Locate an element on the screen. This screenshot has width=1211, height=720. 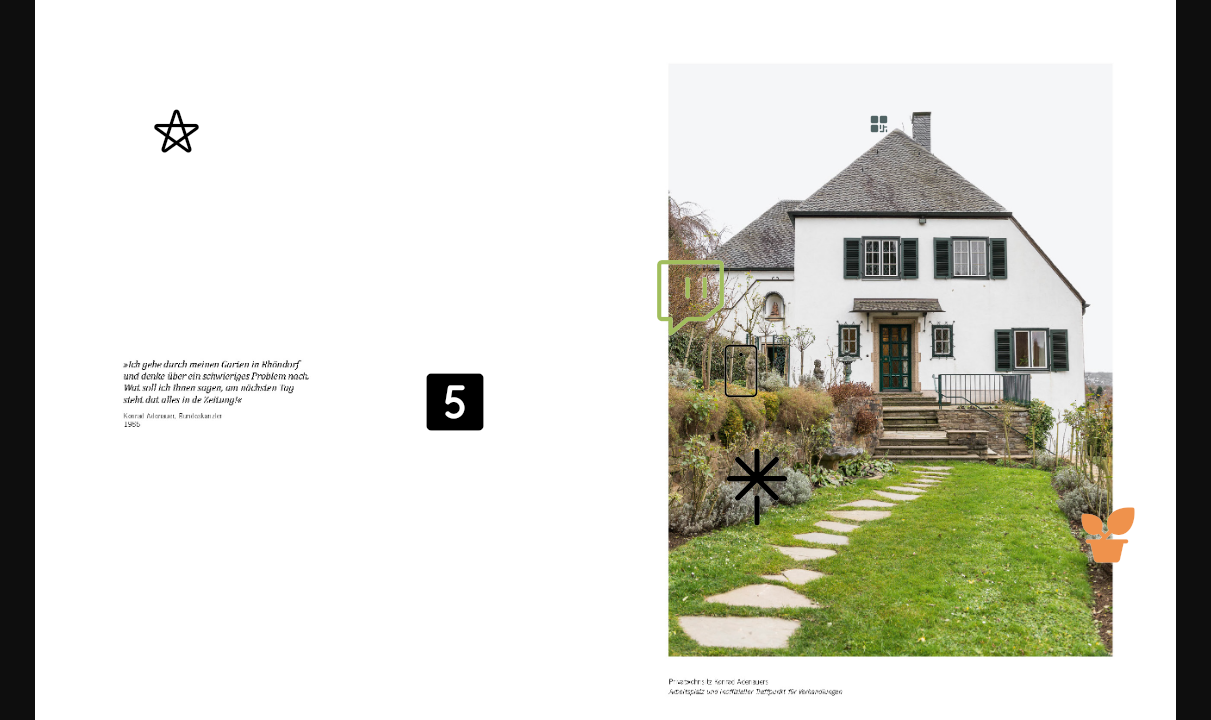
scan or generate a qr code is located at coordinates (879, 124).